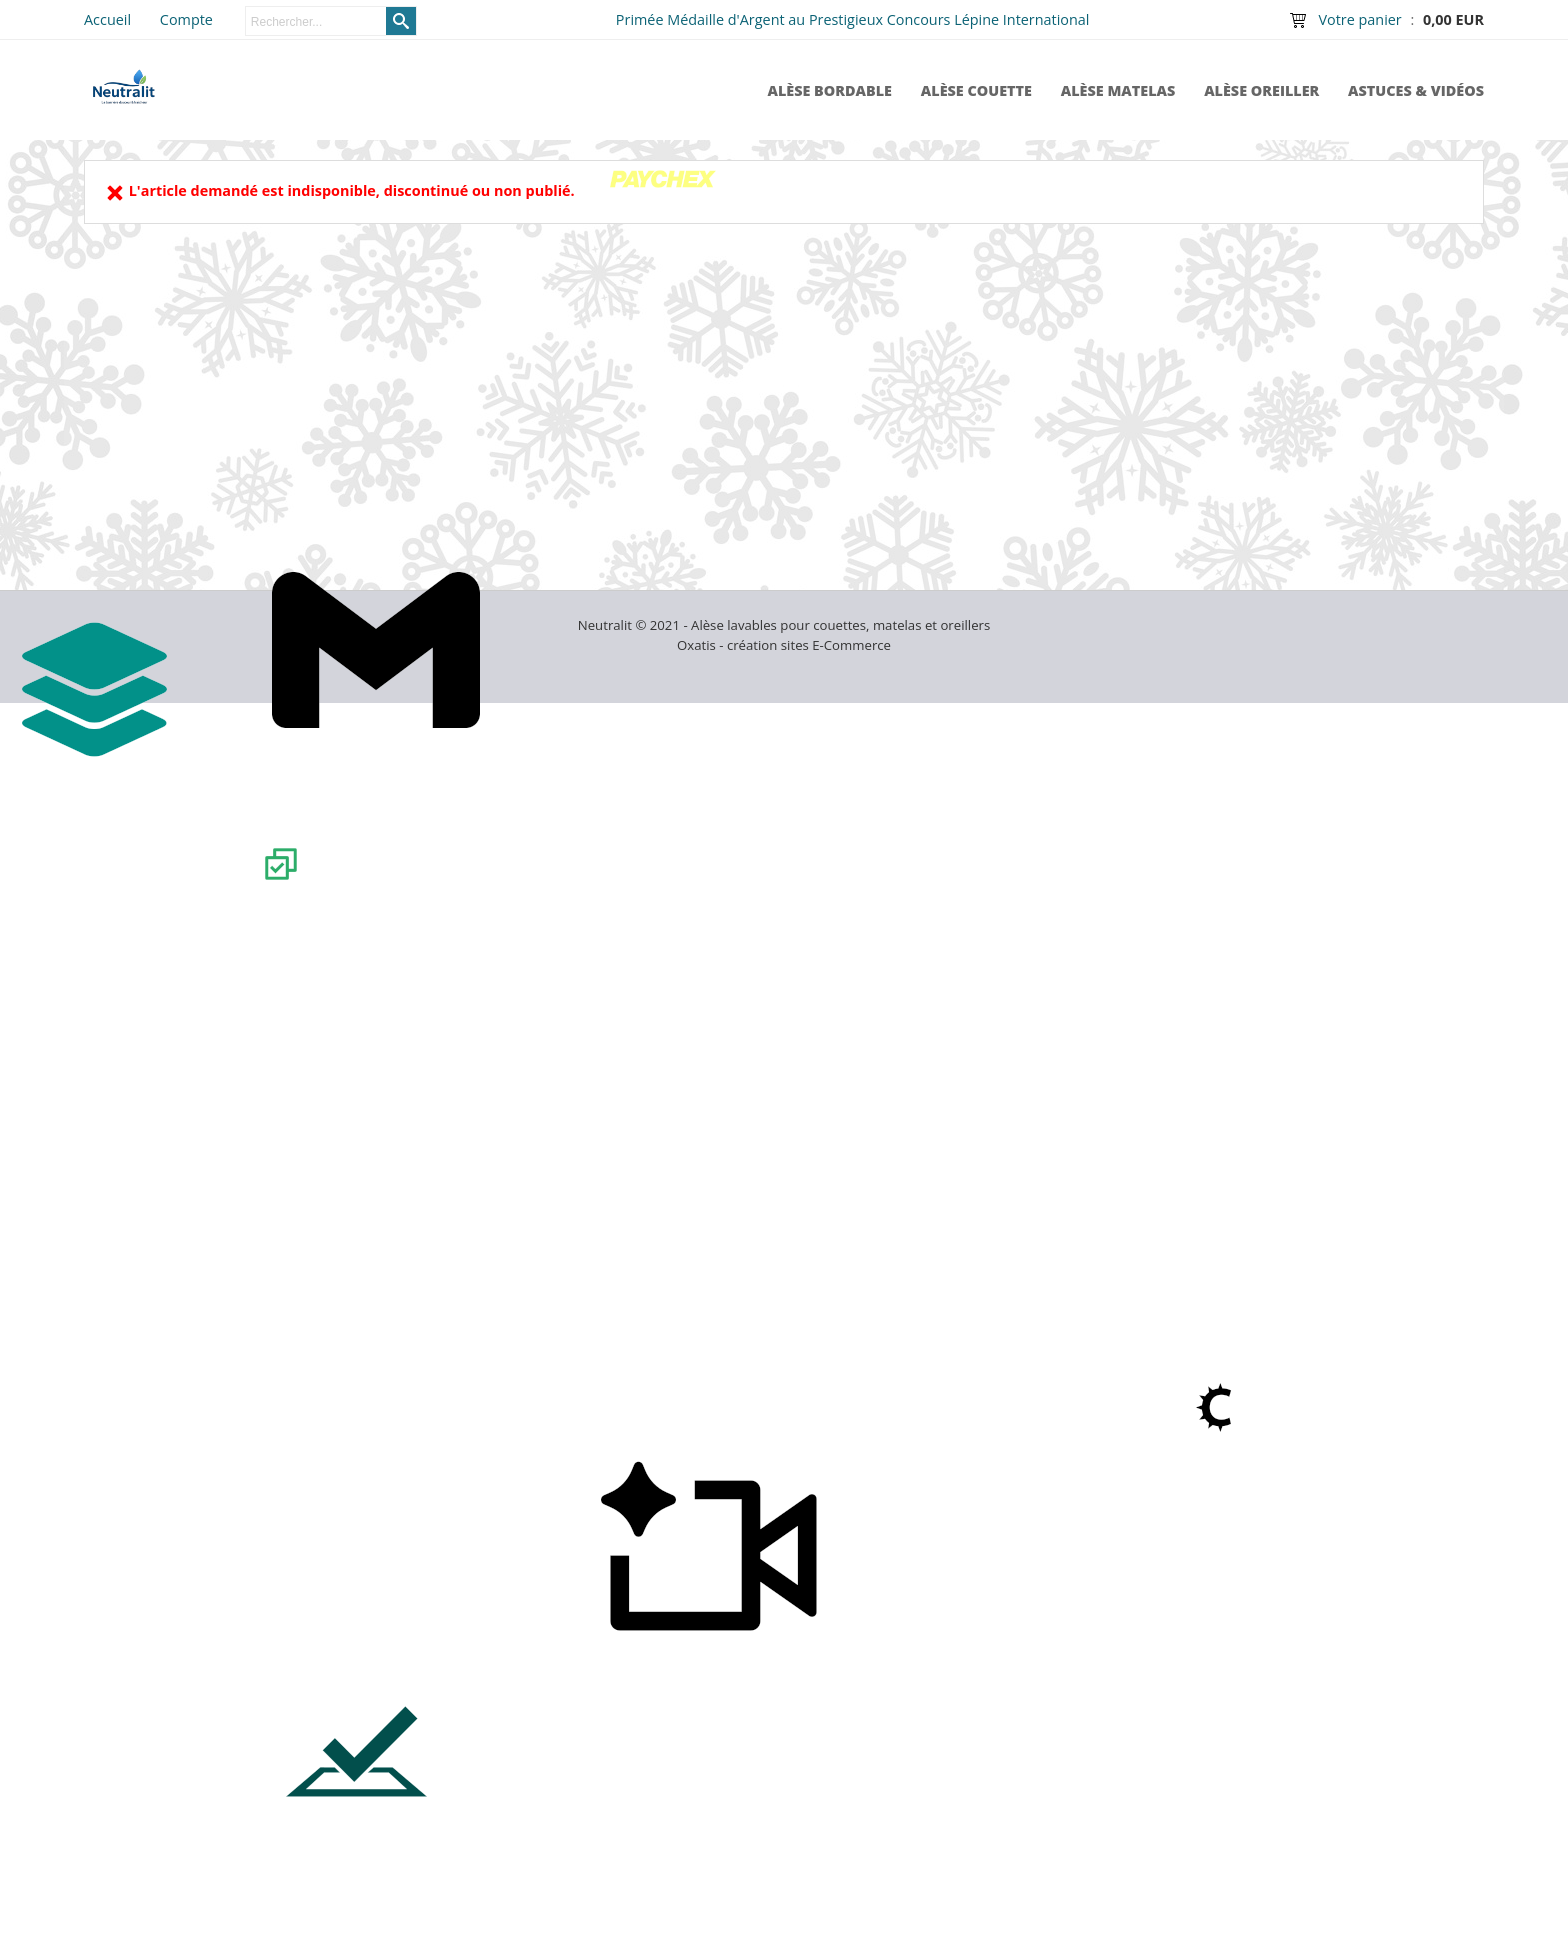 Image resolution: width=1568 pixels, height=1940 pixels. Describe the element at coordinates (281, 864) in the screenshot. I see `select multiple items` at that location.